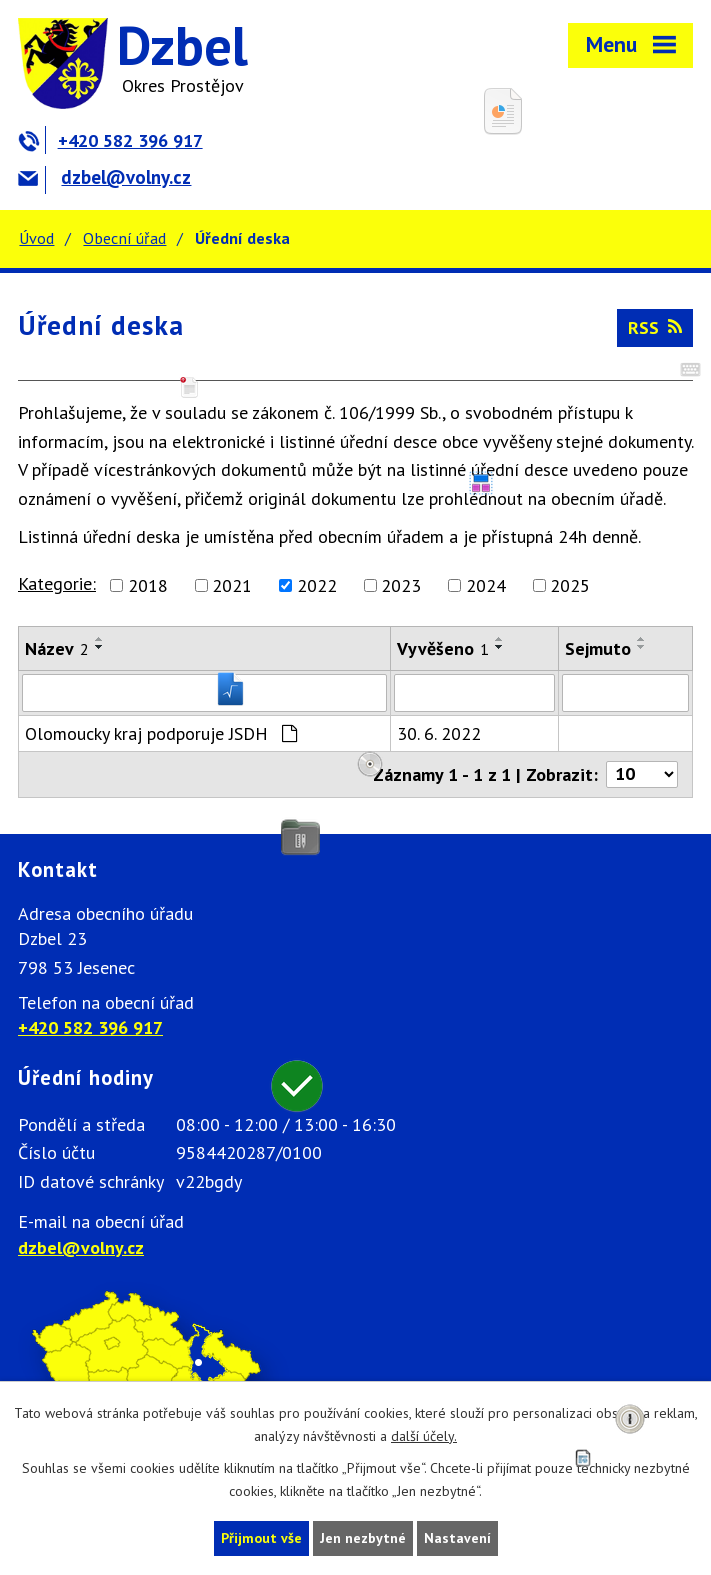 The width and height of the screenshot is (711, 1575). I want to click on access keyboard settings and preferences, so click(690, 369).